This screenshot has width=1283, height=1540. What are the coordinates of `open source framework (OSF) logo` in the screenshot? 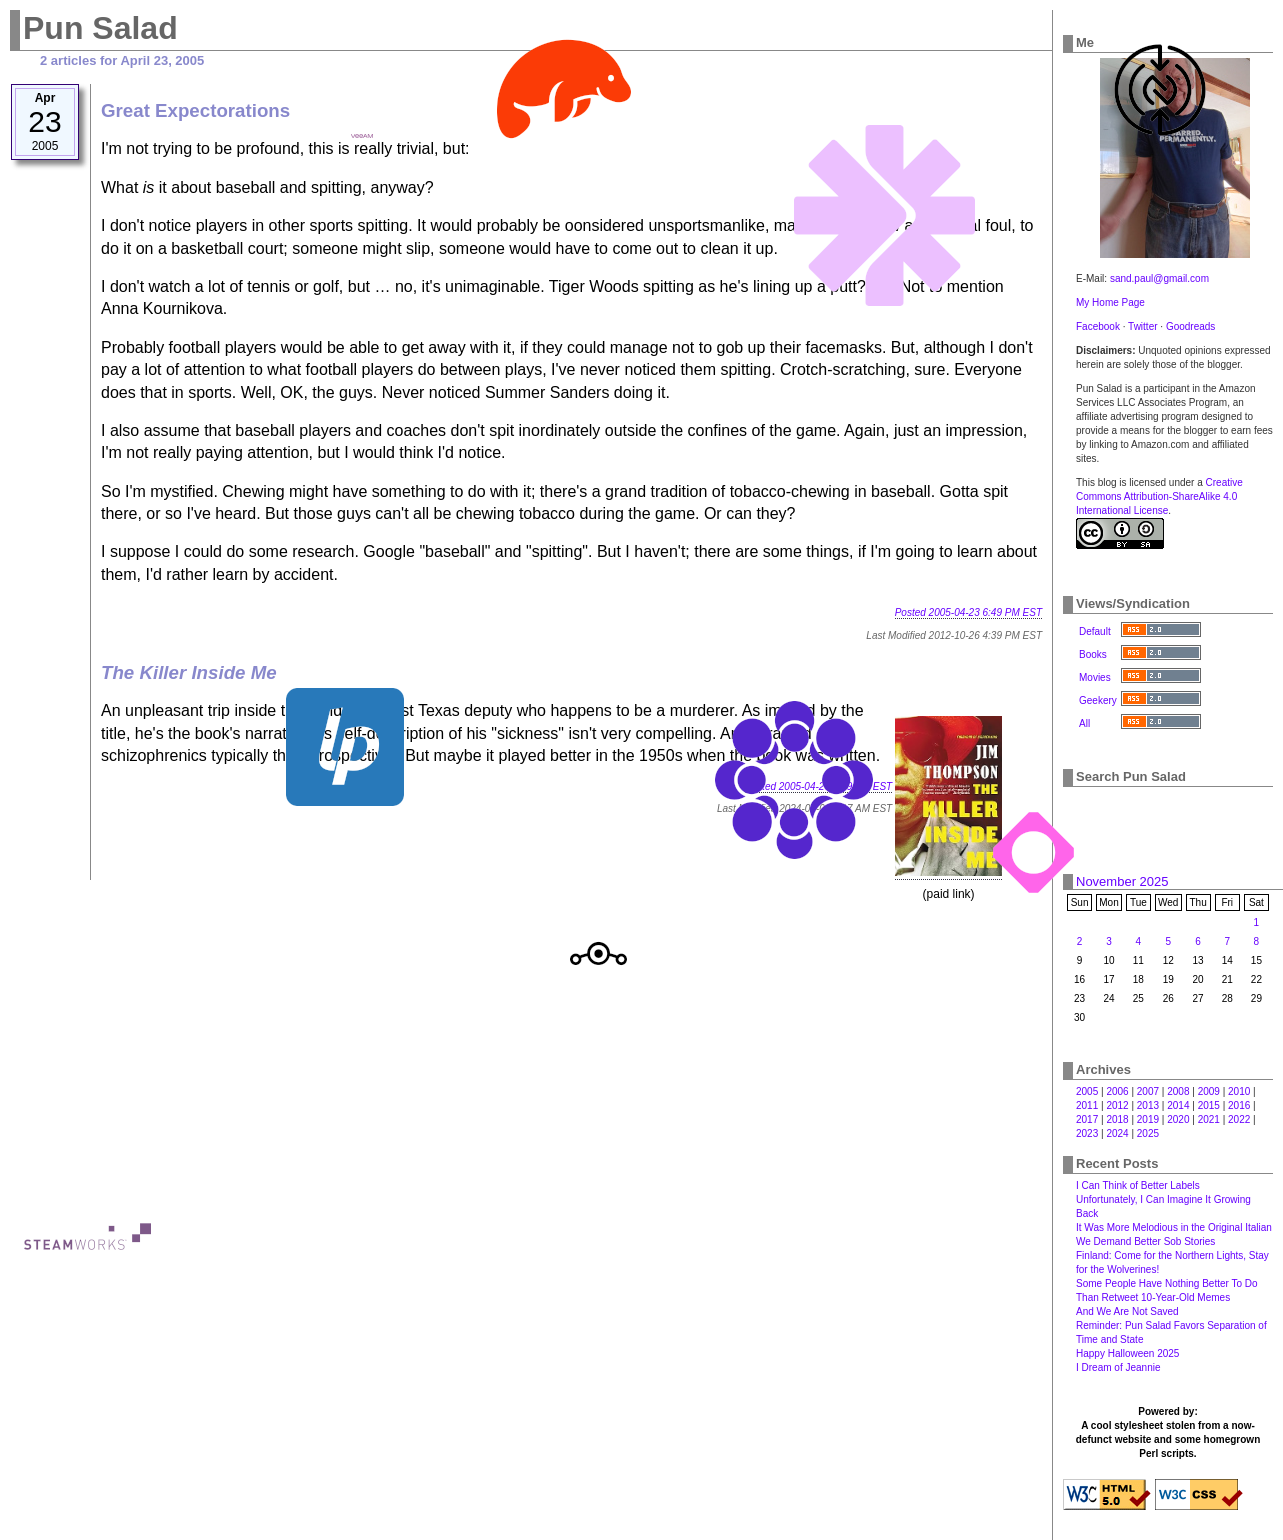 It's located at (794, 780).